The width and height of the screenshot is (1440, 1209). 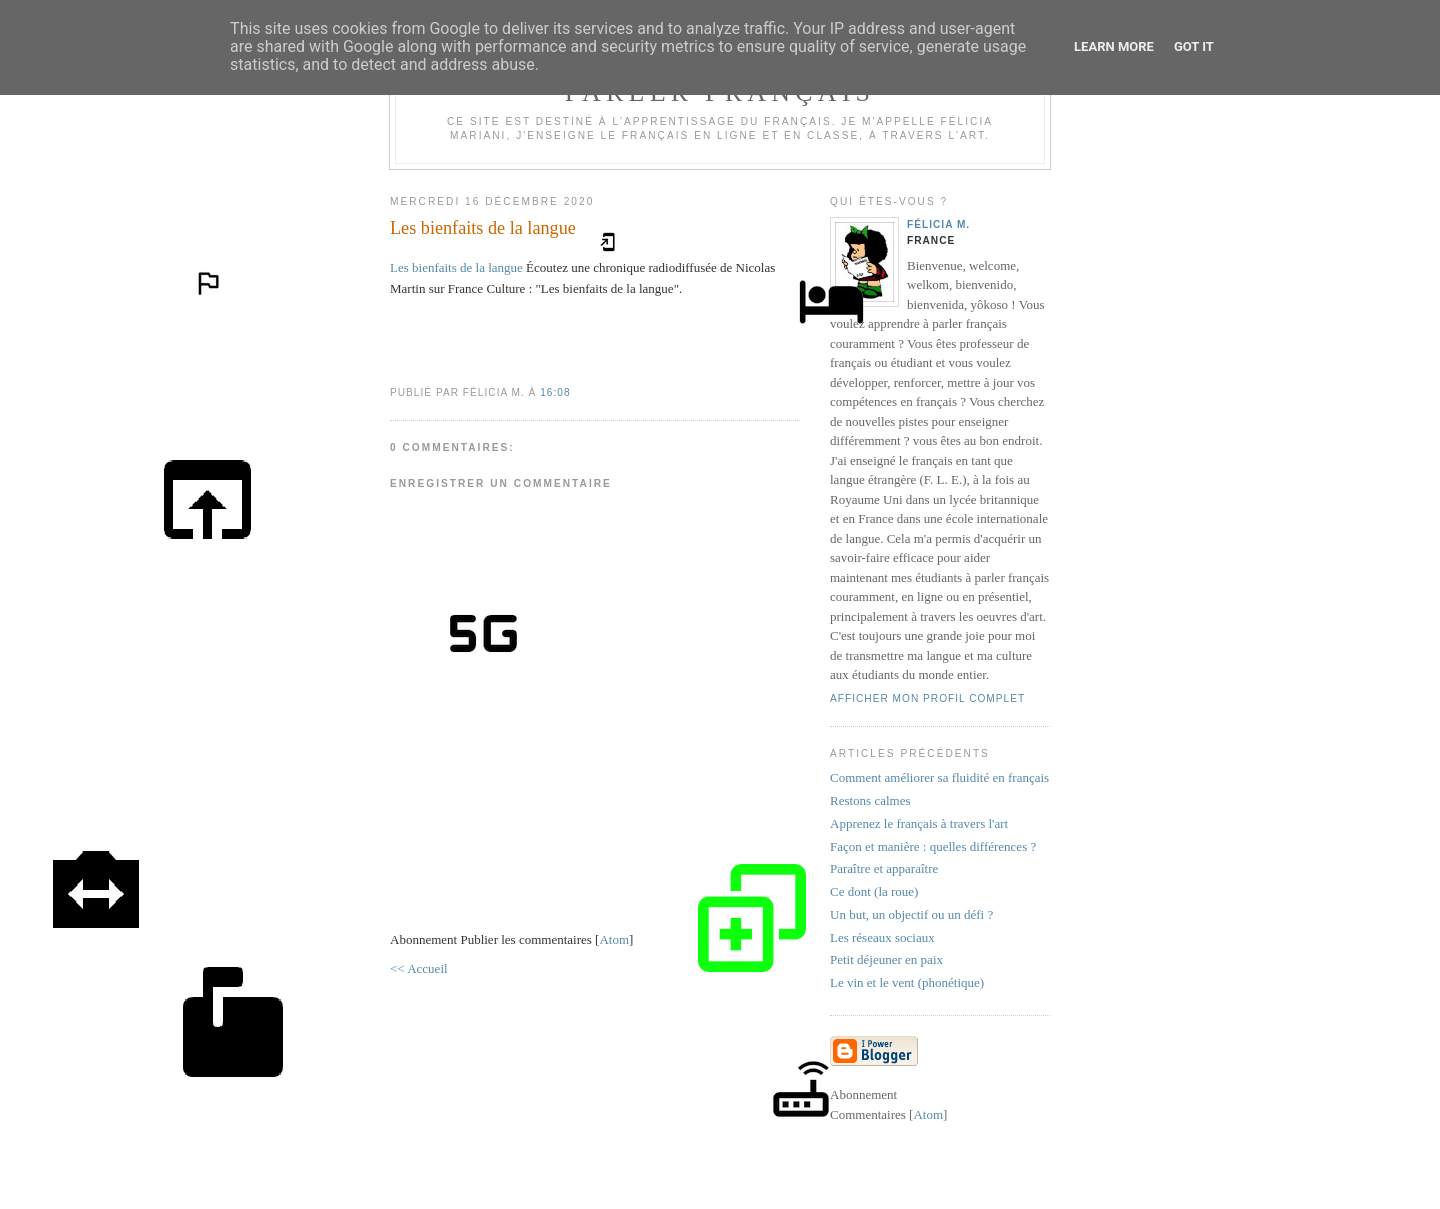 I want to click on access router or network settings, so click(x=801, y=1089).